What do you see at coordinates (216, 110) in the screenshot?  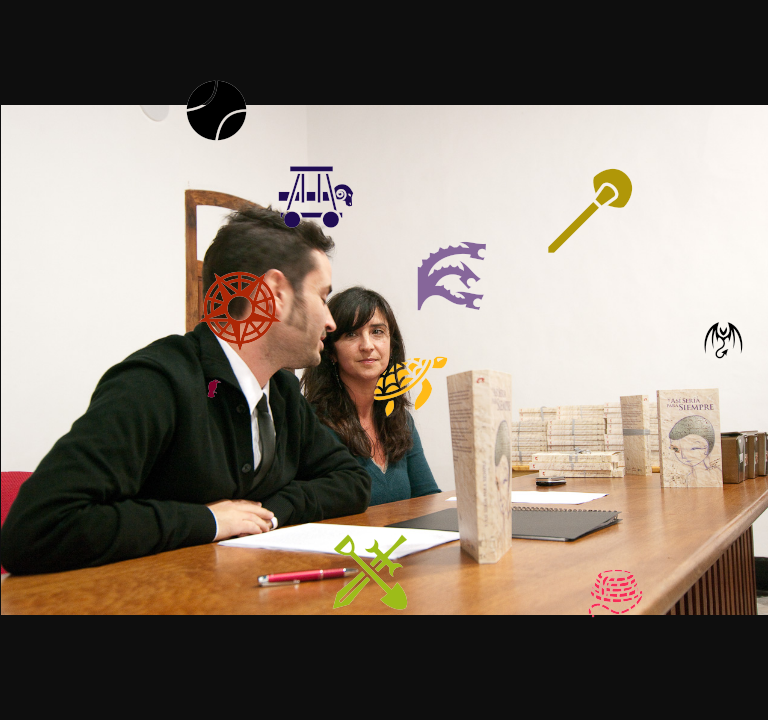 I see `access tennis or sports-related features` at bounding box center [216, 110].